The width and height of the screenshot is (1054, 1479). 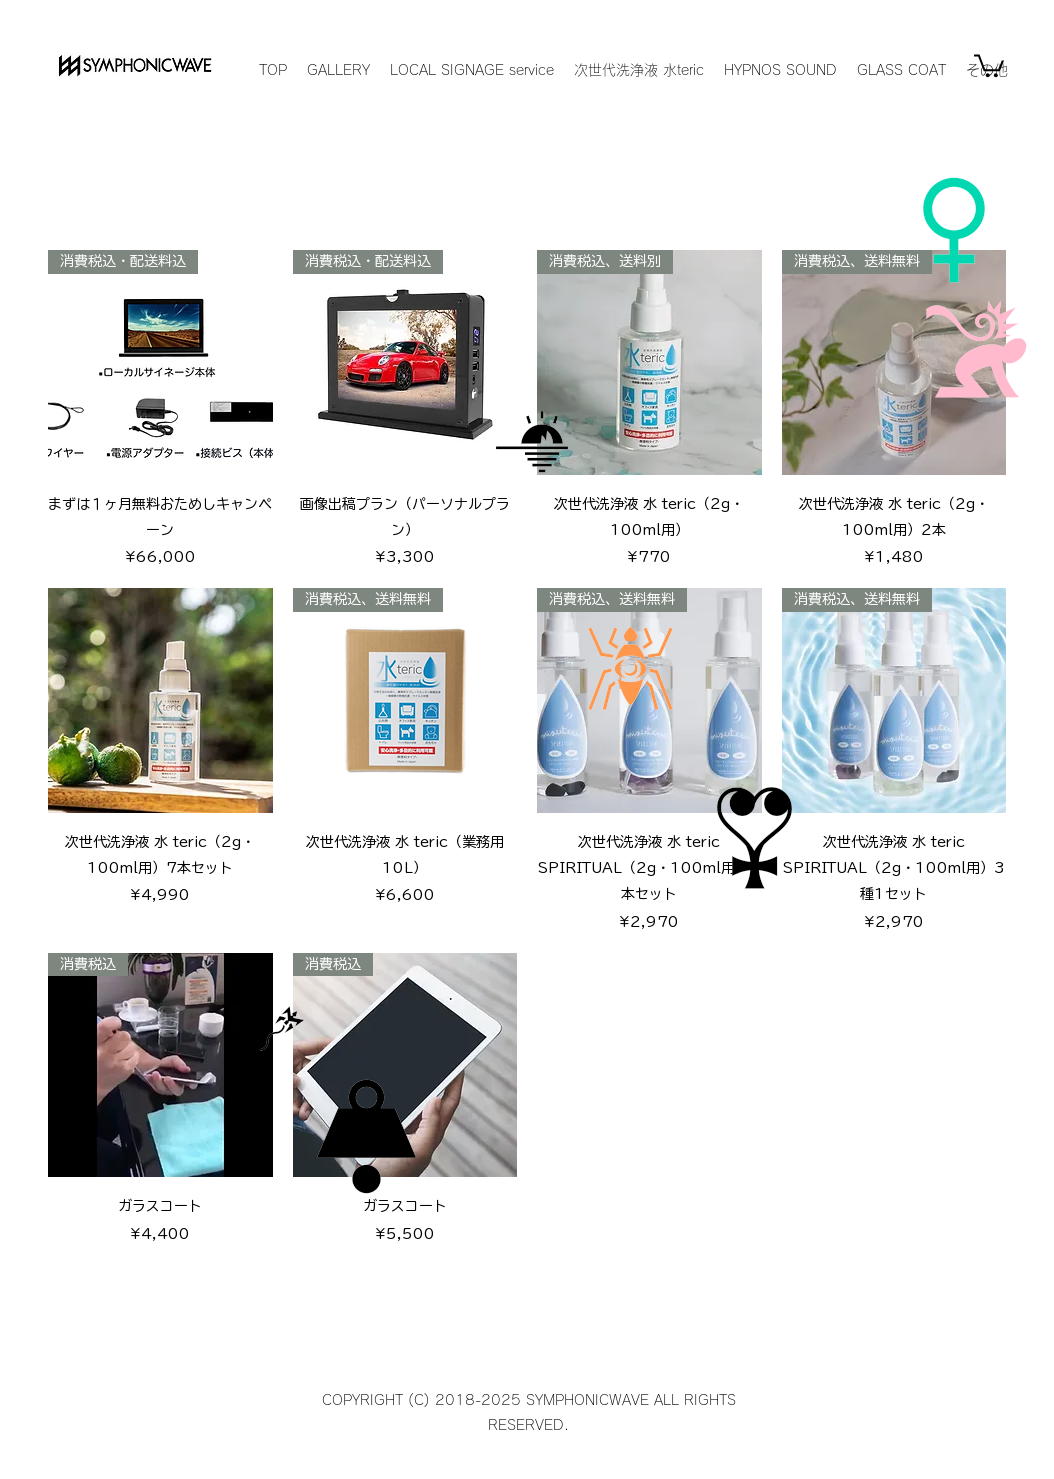 What do you see at coordinates (366, 1136) in the screenshot?
I see `indicates a crushing or weight-based attack in a game` at bounding box center [366, 1136].